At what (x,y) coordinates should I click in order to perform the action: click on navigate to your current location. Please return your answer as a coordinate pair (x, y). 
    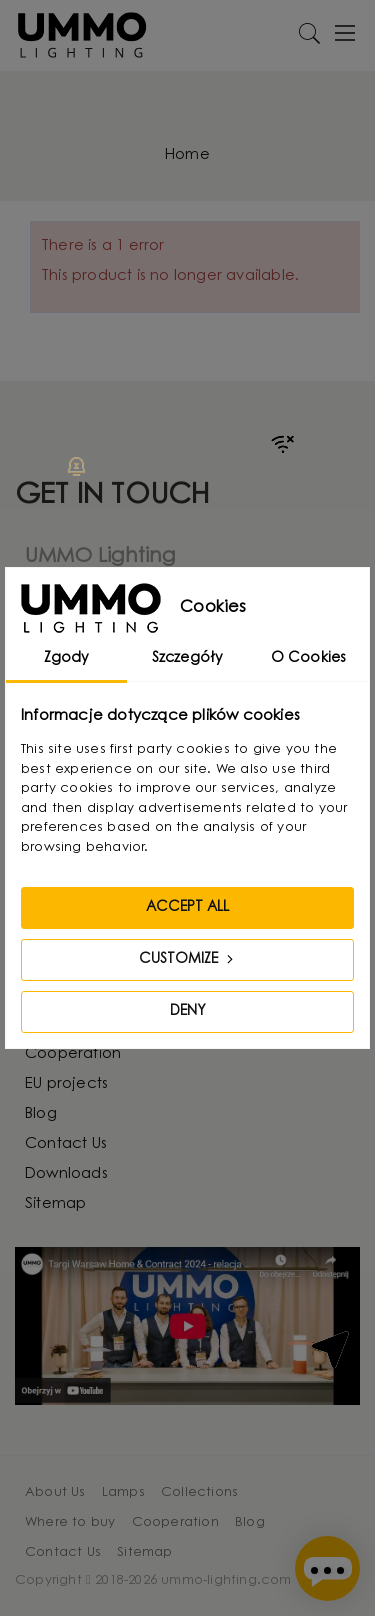
    Looking at the image, I should click on (331, 1348).